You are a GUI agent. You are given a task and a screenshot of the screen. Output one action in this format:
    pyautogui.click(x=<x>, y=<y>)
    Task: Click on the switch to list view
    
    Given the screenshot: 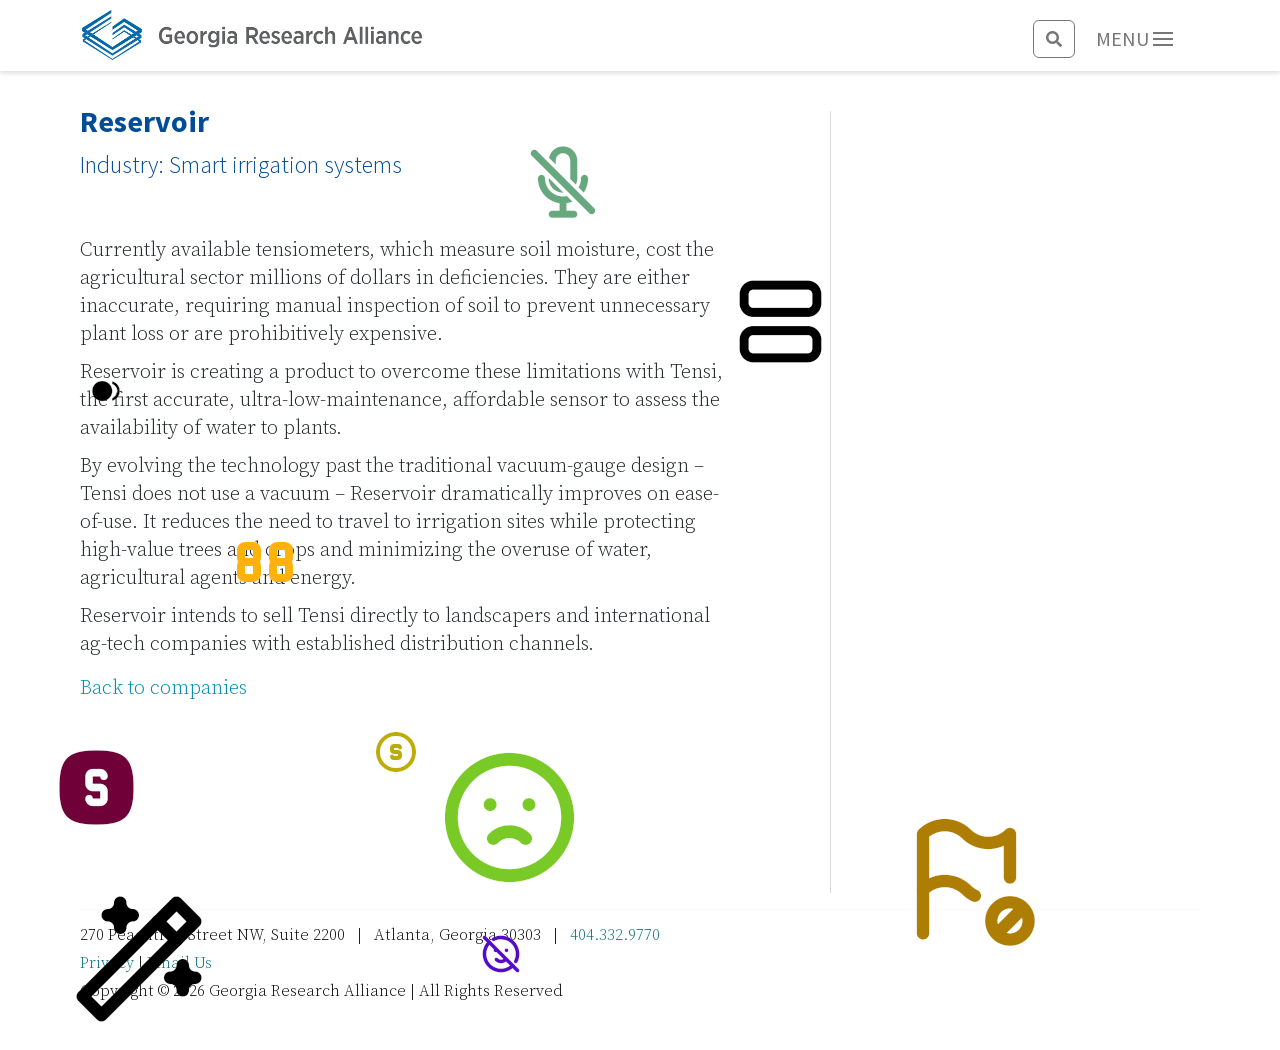 What is the action you would take?
    pyautogui.click(x=780, y=321)
    